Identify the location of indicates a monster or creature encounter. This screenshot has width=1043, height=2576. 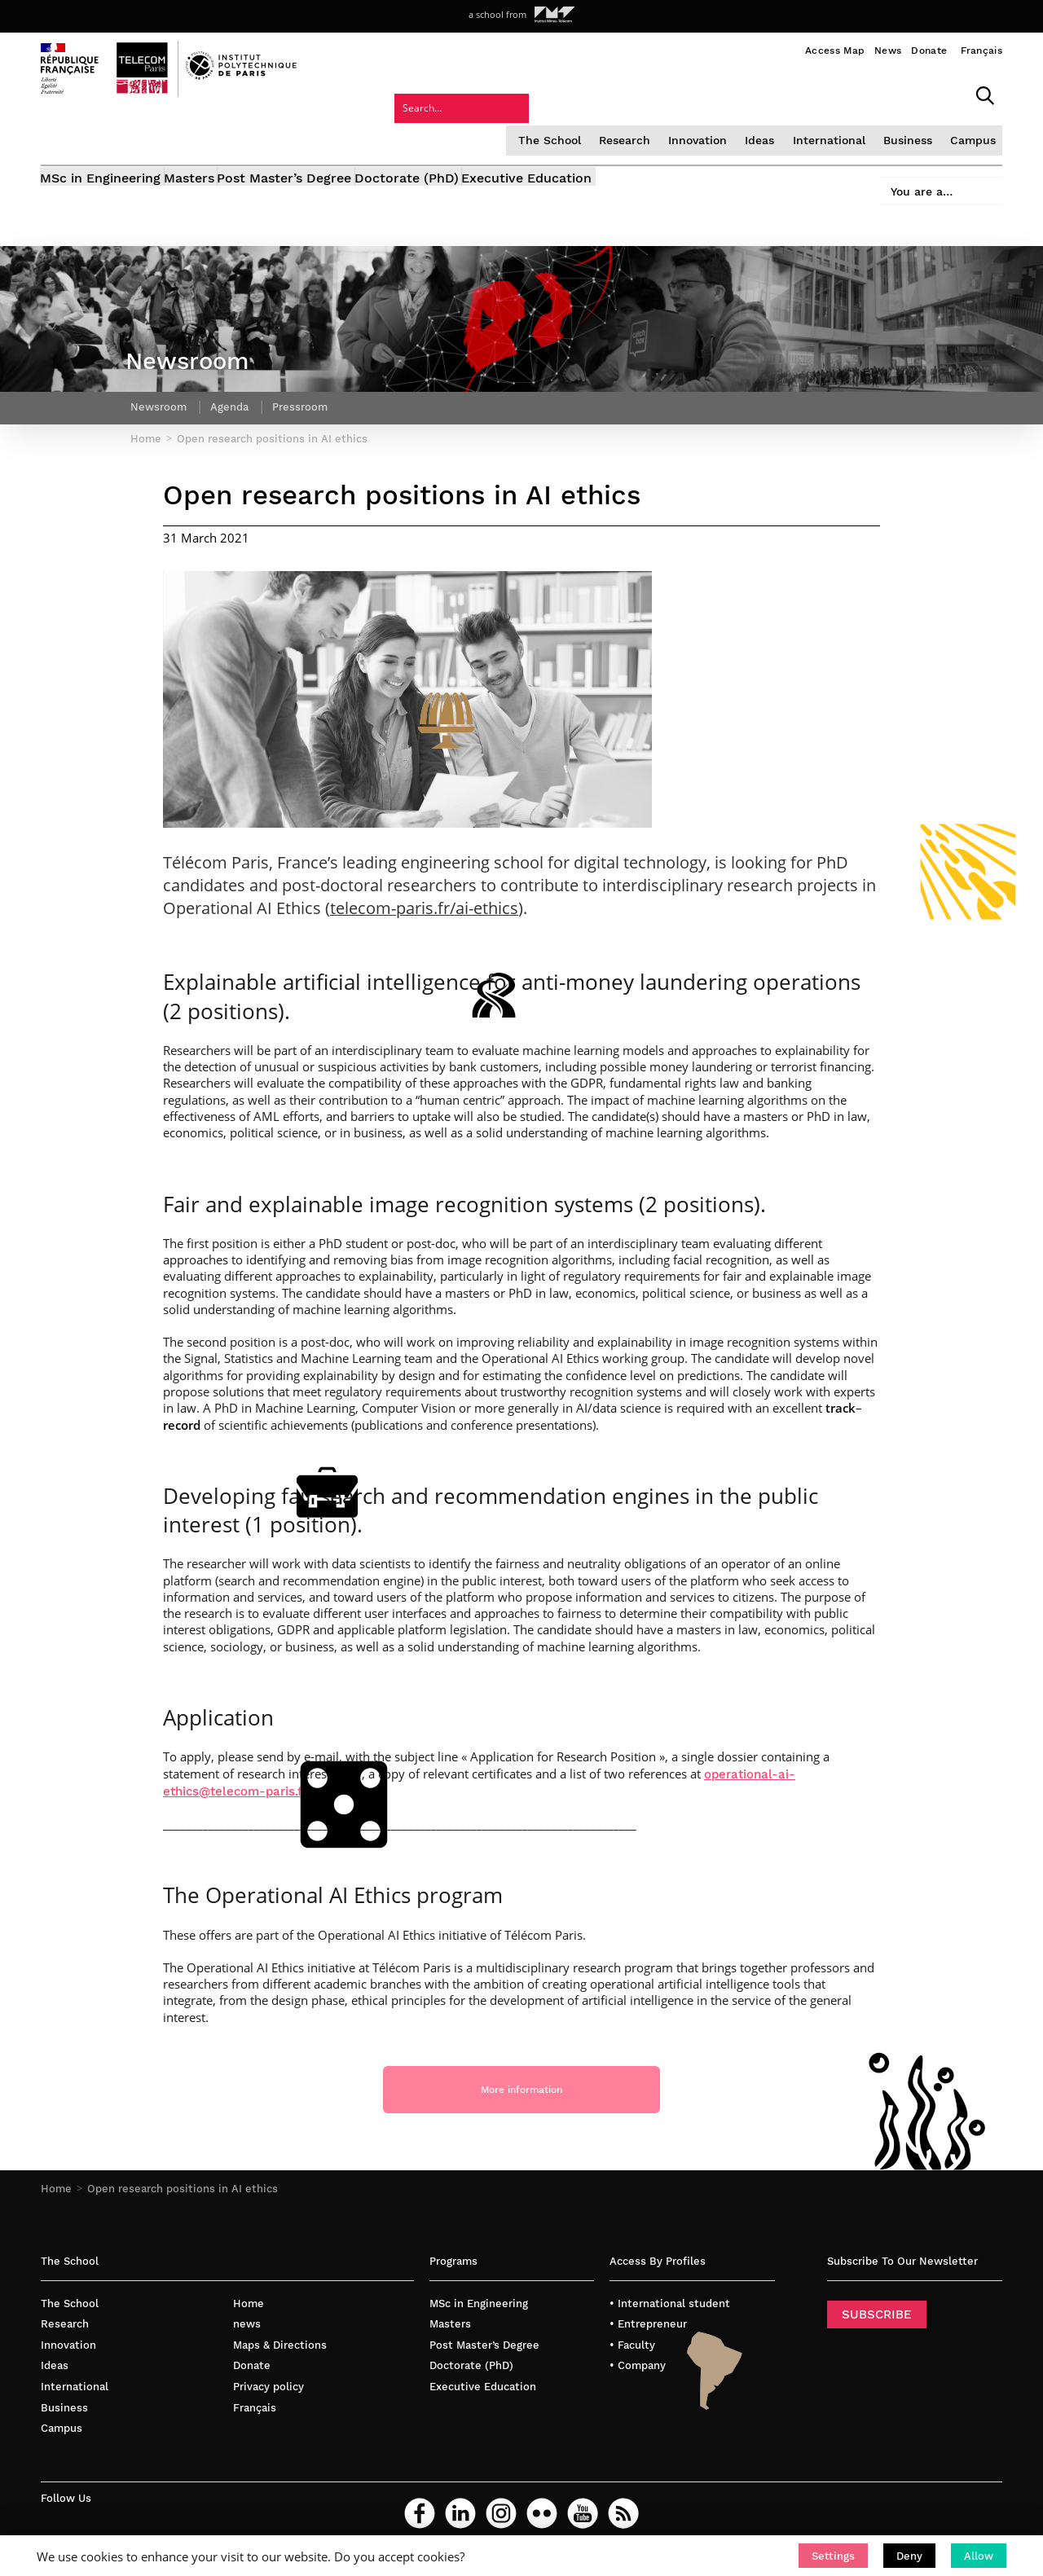
(494, 995).